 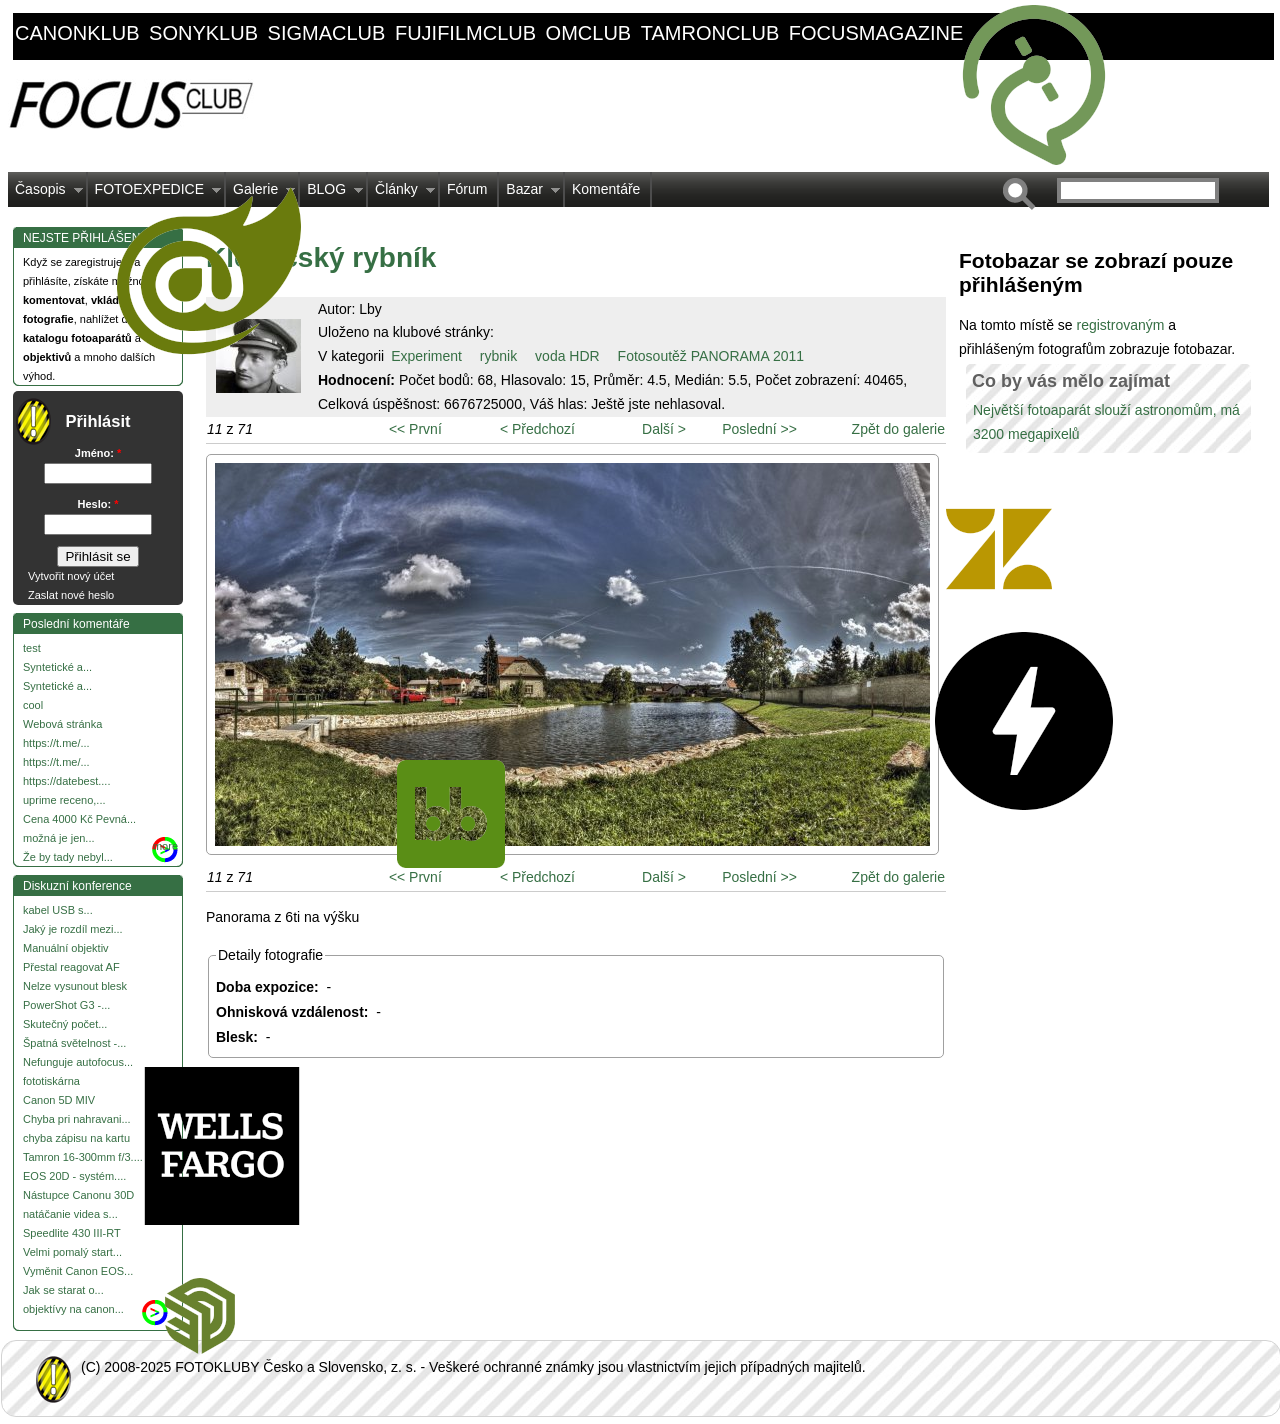 I want to click on open the Wells Fargo banking app, so click(x=222, y=1146).